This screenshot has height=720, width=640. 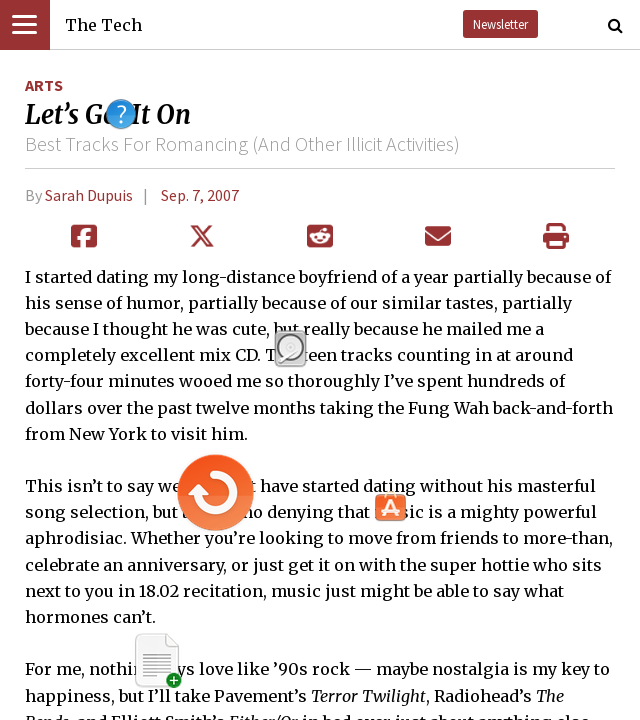 What do you see at coordinates (157, 660) in the screenshot?
I see `create a new text document` at bounding box center [157, 660].